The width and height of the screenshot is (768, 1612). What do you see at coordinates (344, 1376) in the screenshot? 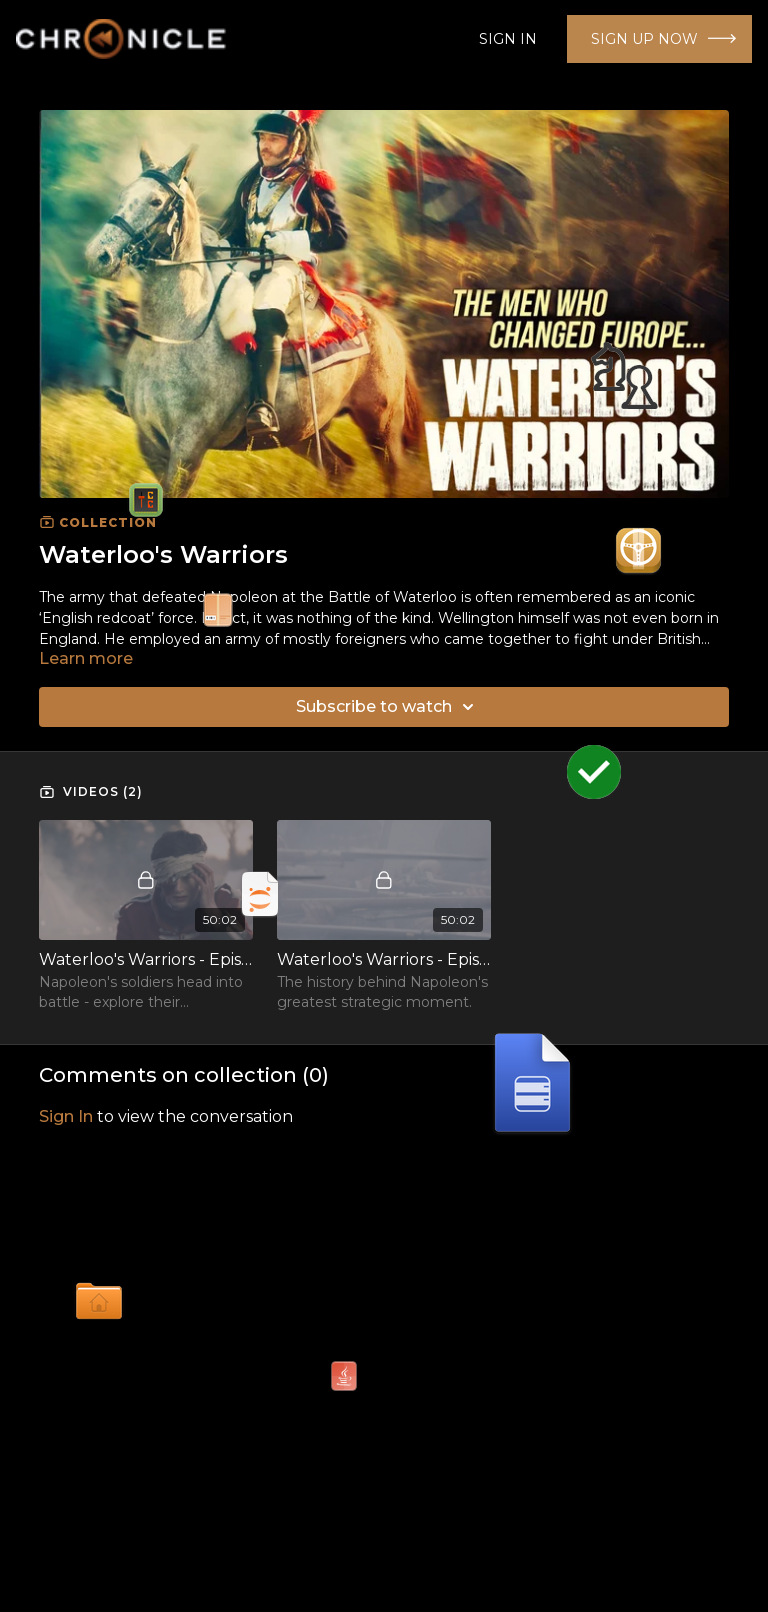
I see `indicates a java source code file` at bounding box center [344, 1376].